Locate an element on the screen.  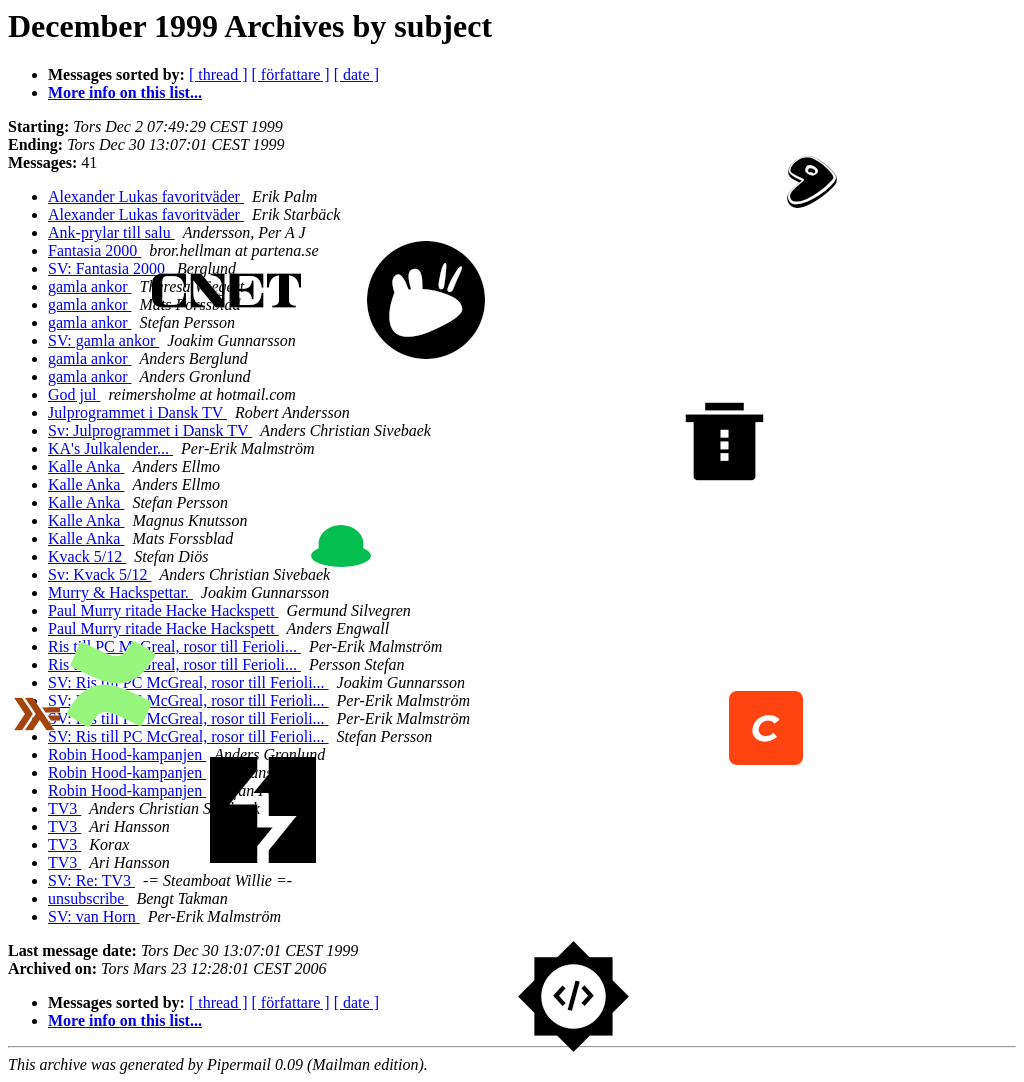
xubuntu linux distribution logo is located at coordinates (426, 300).